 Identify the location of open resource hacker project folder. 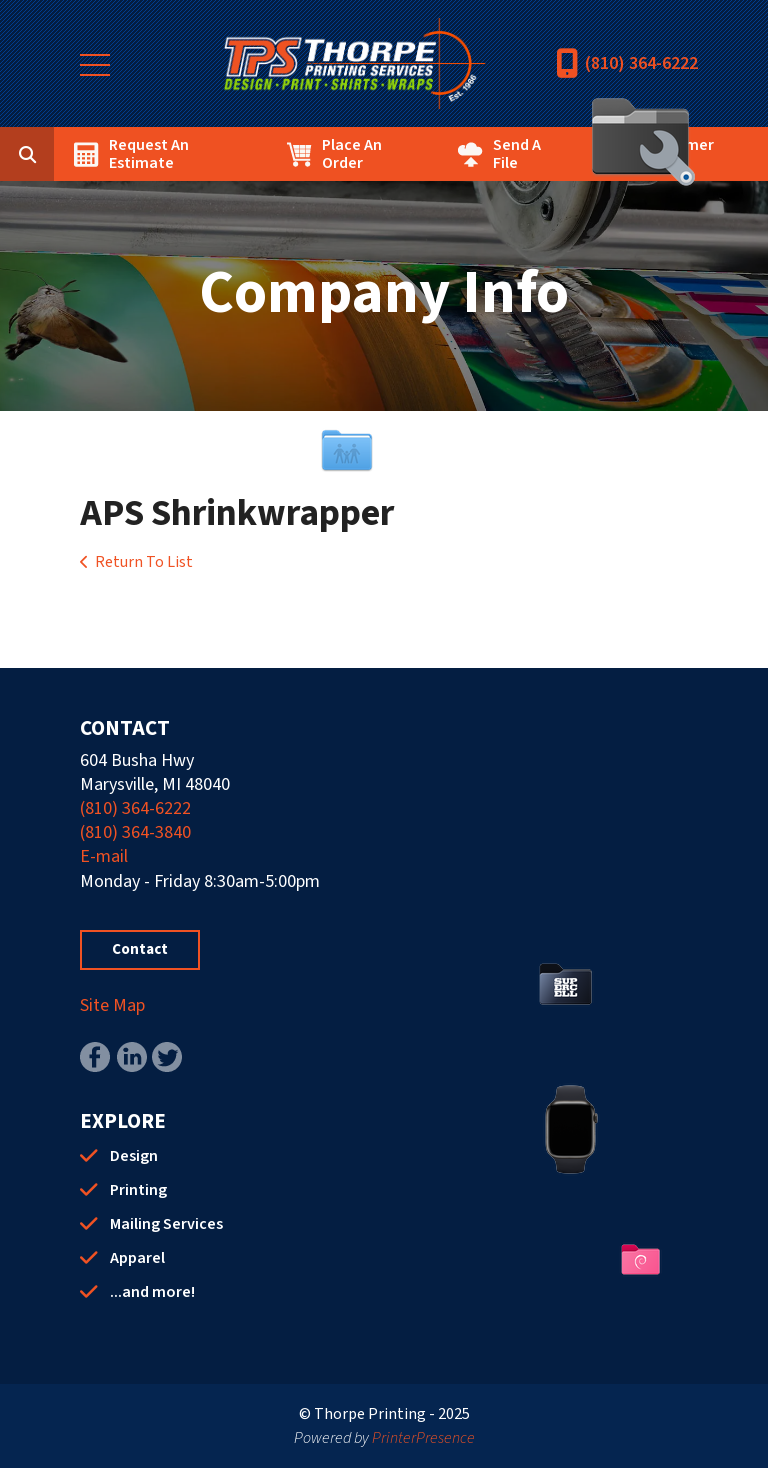
(640, 139).